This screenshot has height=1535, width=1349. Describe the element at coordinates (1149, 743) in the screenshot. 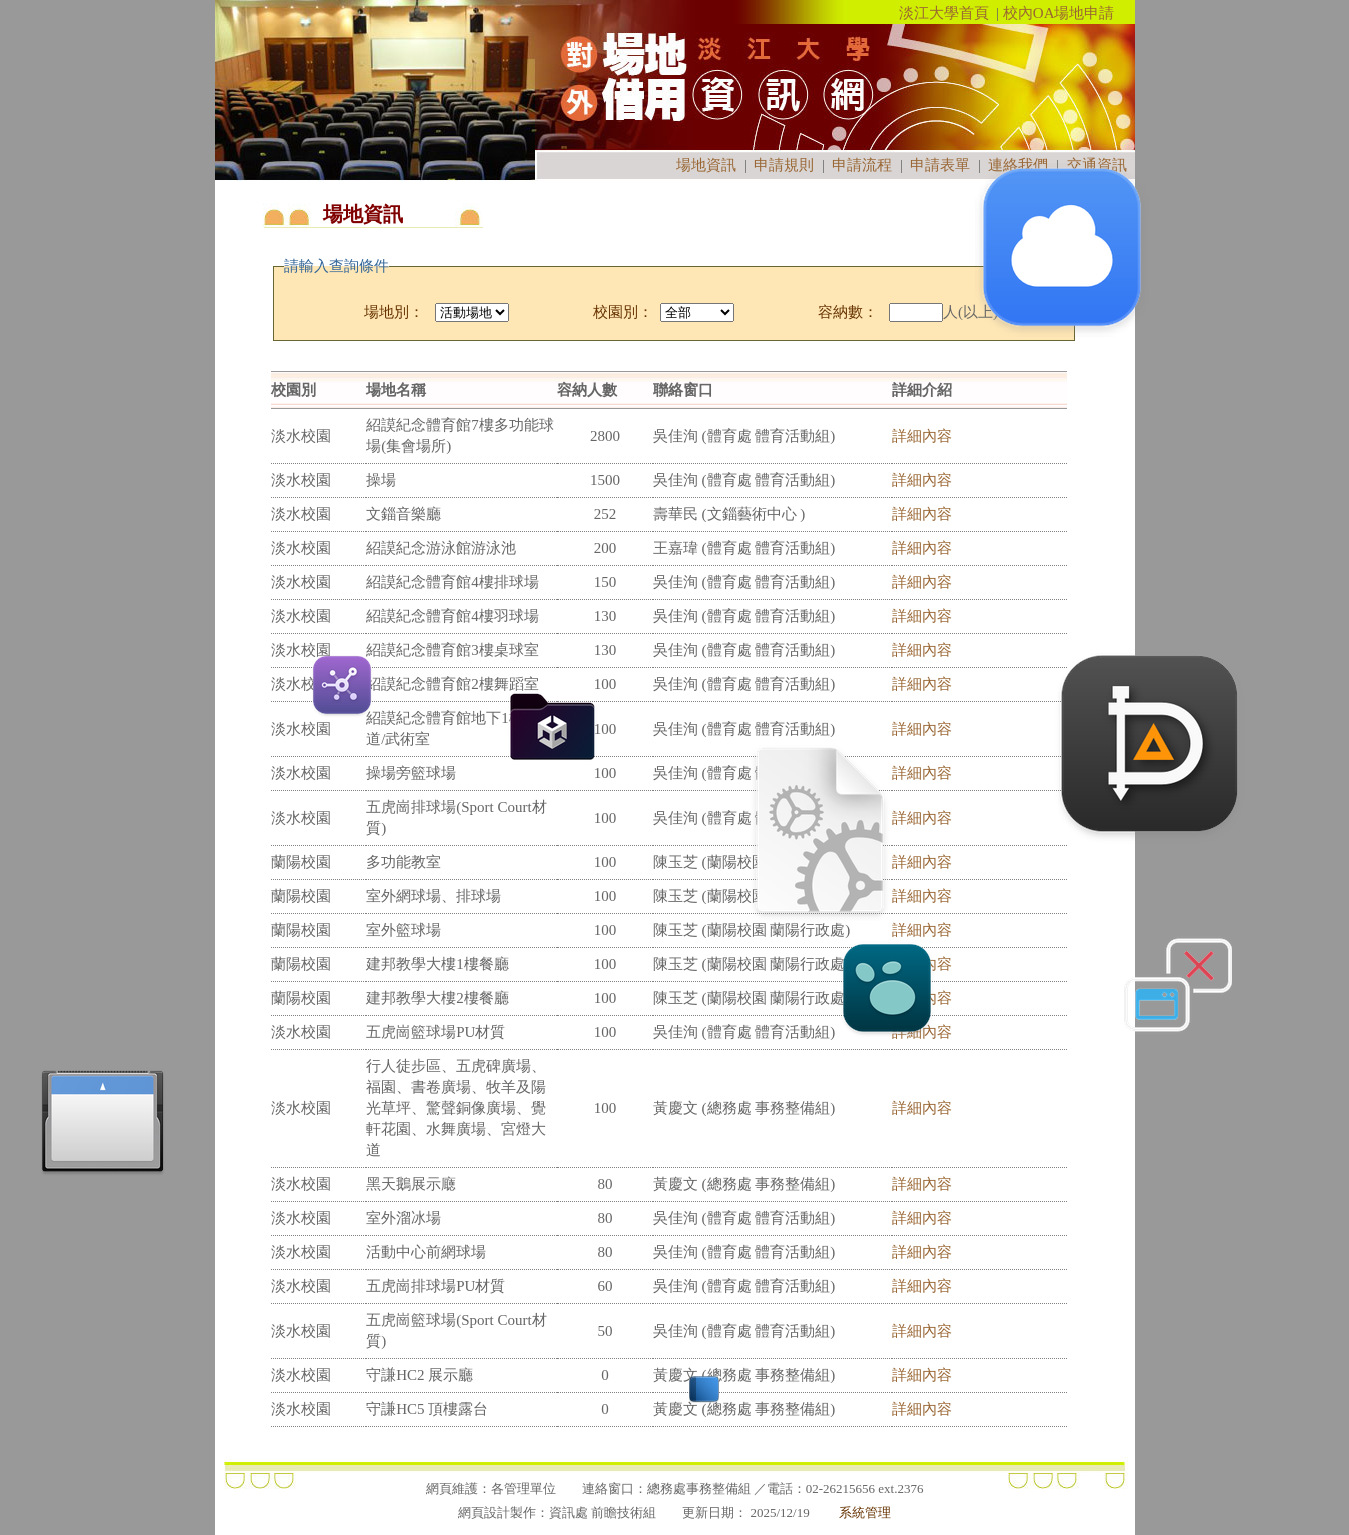

I see `open dia diagramming application` at that location.